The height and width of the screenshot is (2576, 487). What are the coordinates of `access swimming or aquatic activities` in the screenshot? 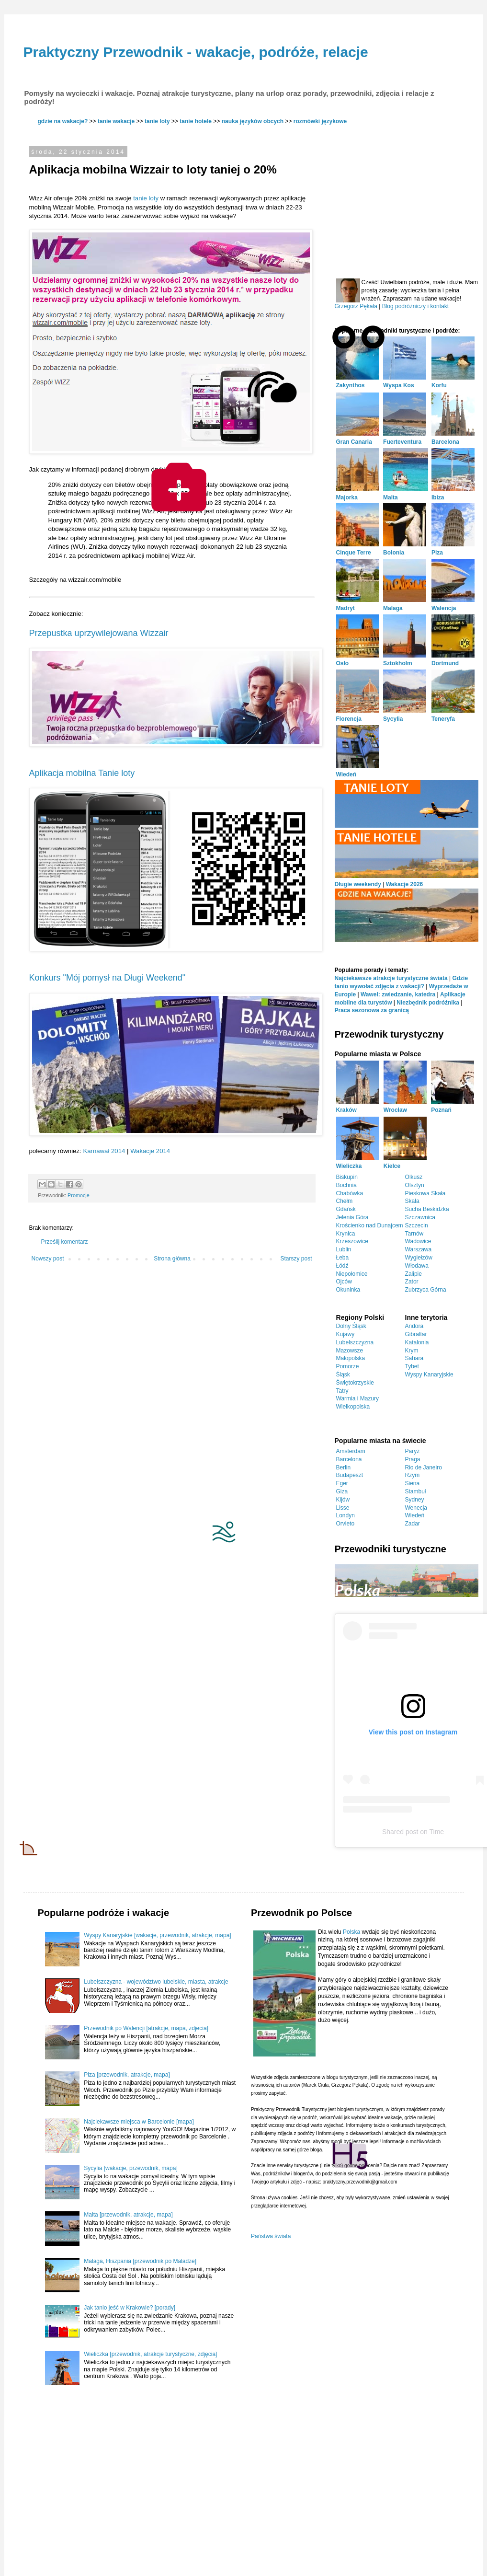 It's located at (224, 1532).